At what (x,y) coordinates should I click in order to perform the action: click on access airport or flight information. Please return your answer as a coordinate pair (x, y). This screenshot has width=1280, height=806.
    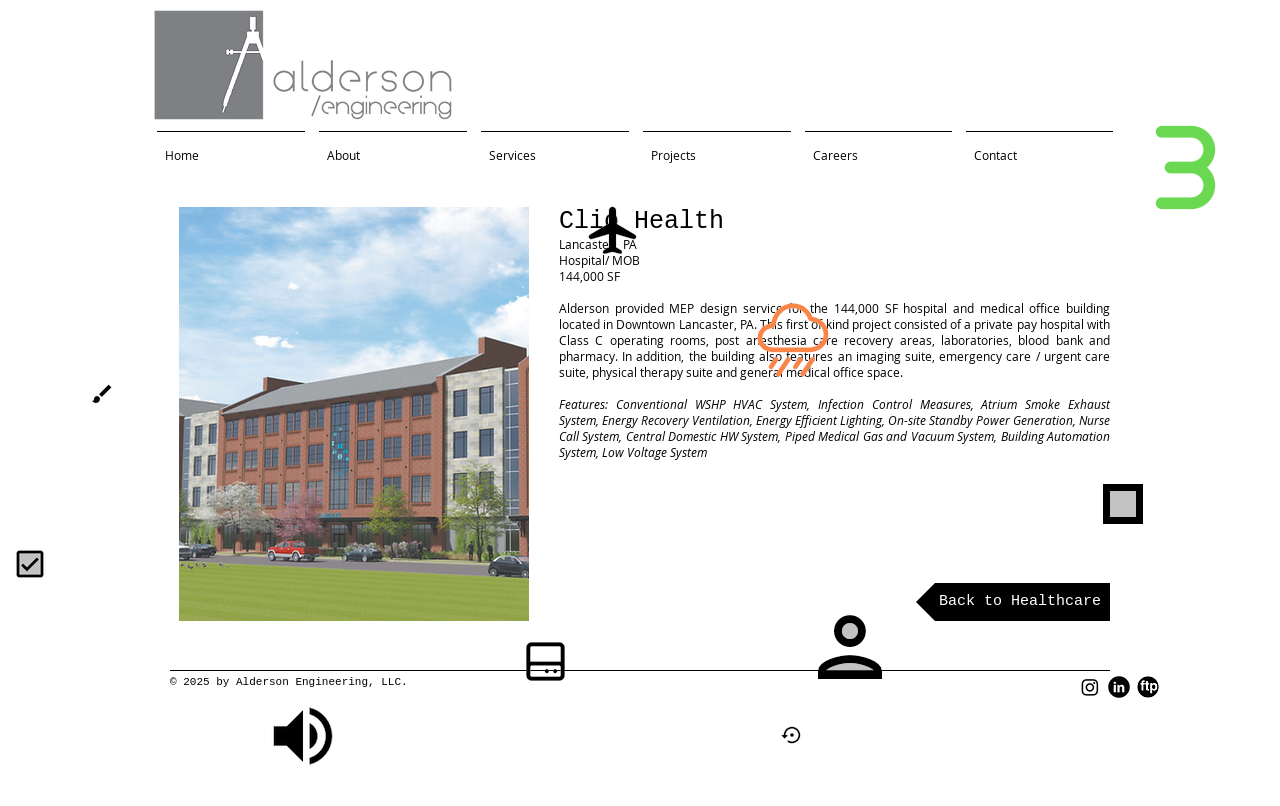
    Looking at the image, I should click on (612, 230).